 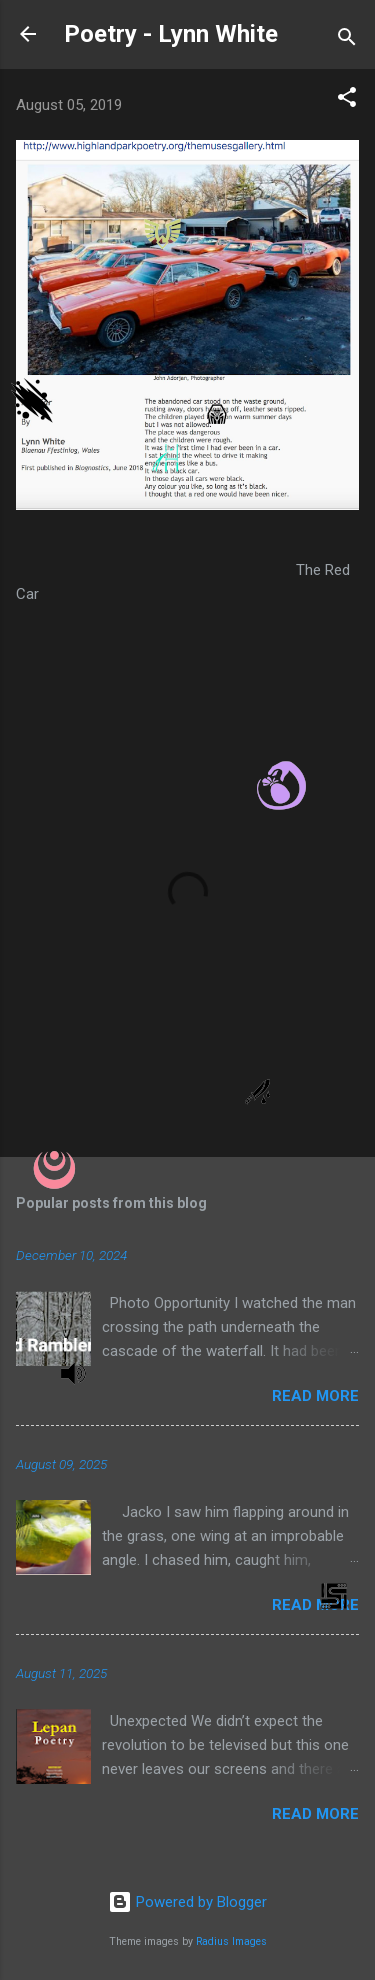 I want to click on abstract game logo or brand mark, so click(x=334, y=1596).